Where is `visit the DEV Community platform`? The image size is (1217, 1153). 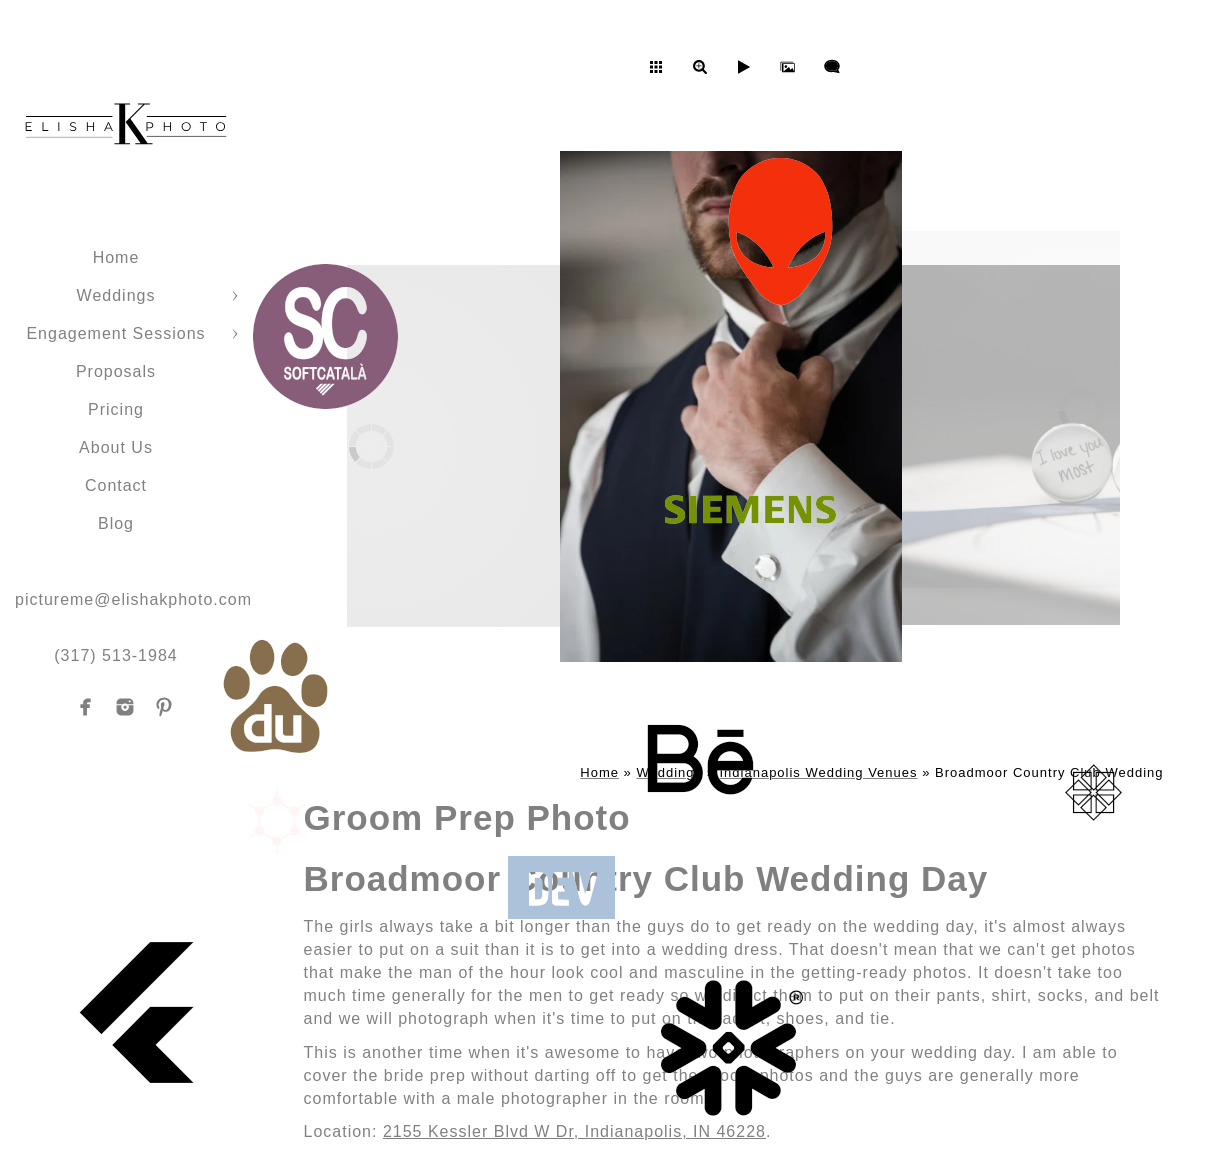 visit the DEV Community platform is located at coordinates (561, 887).